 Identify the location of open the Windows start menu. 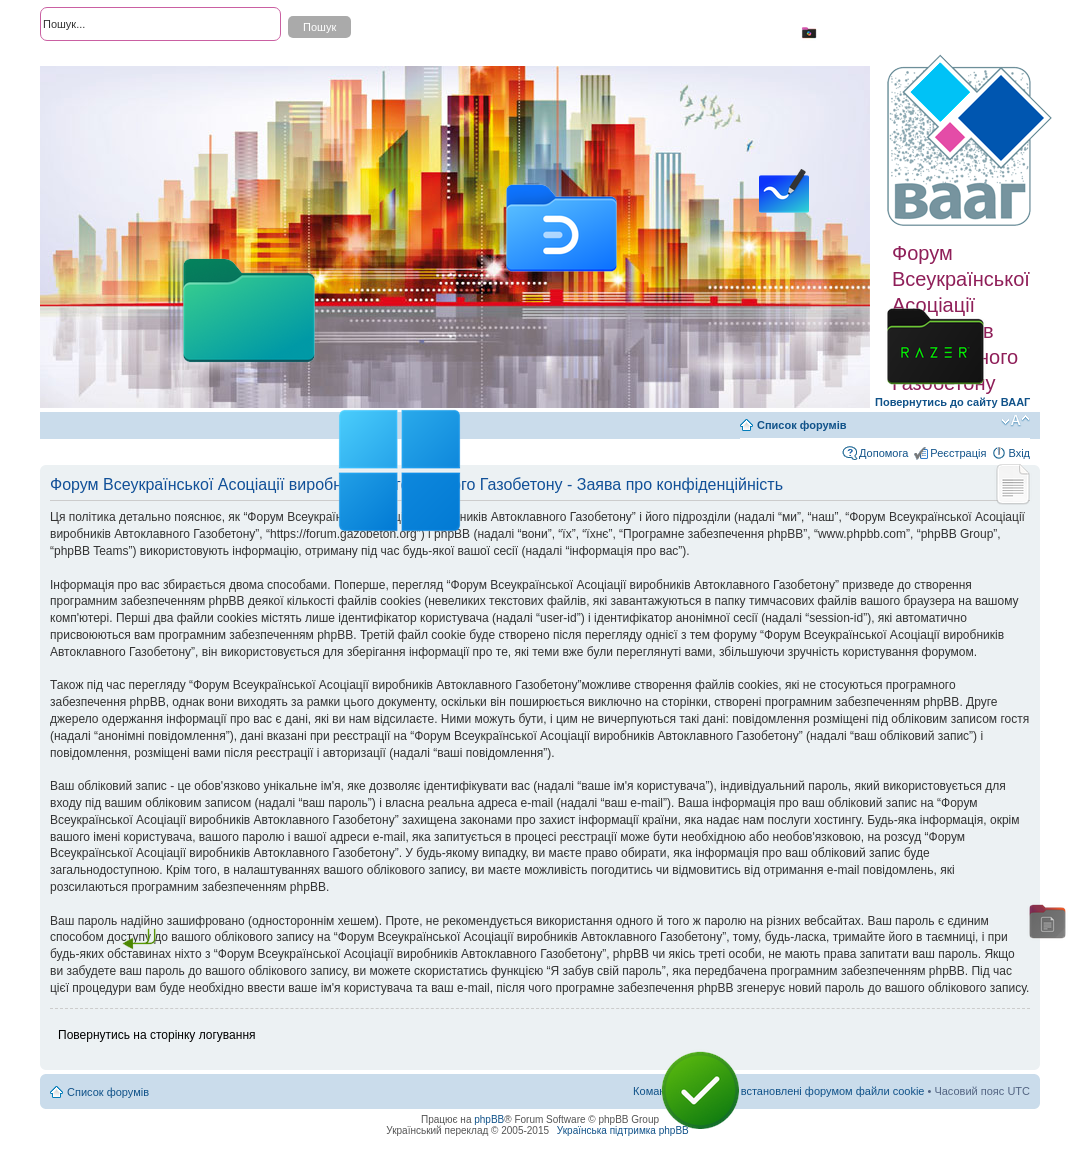
(399, 470).